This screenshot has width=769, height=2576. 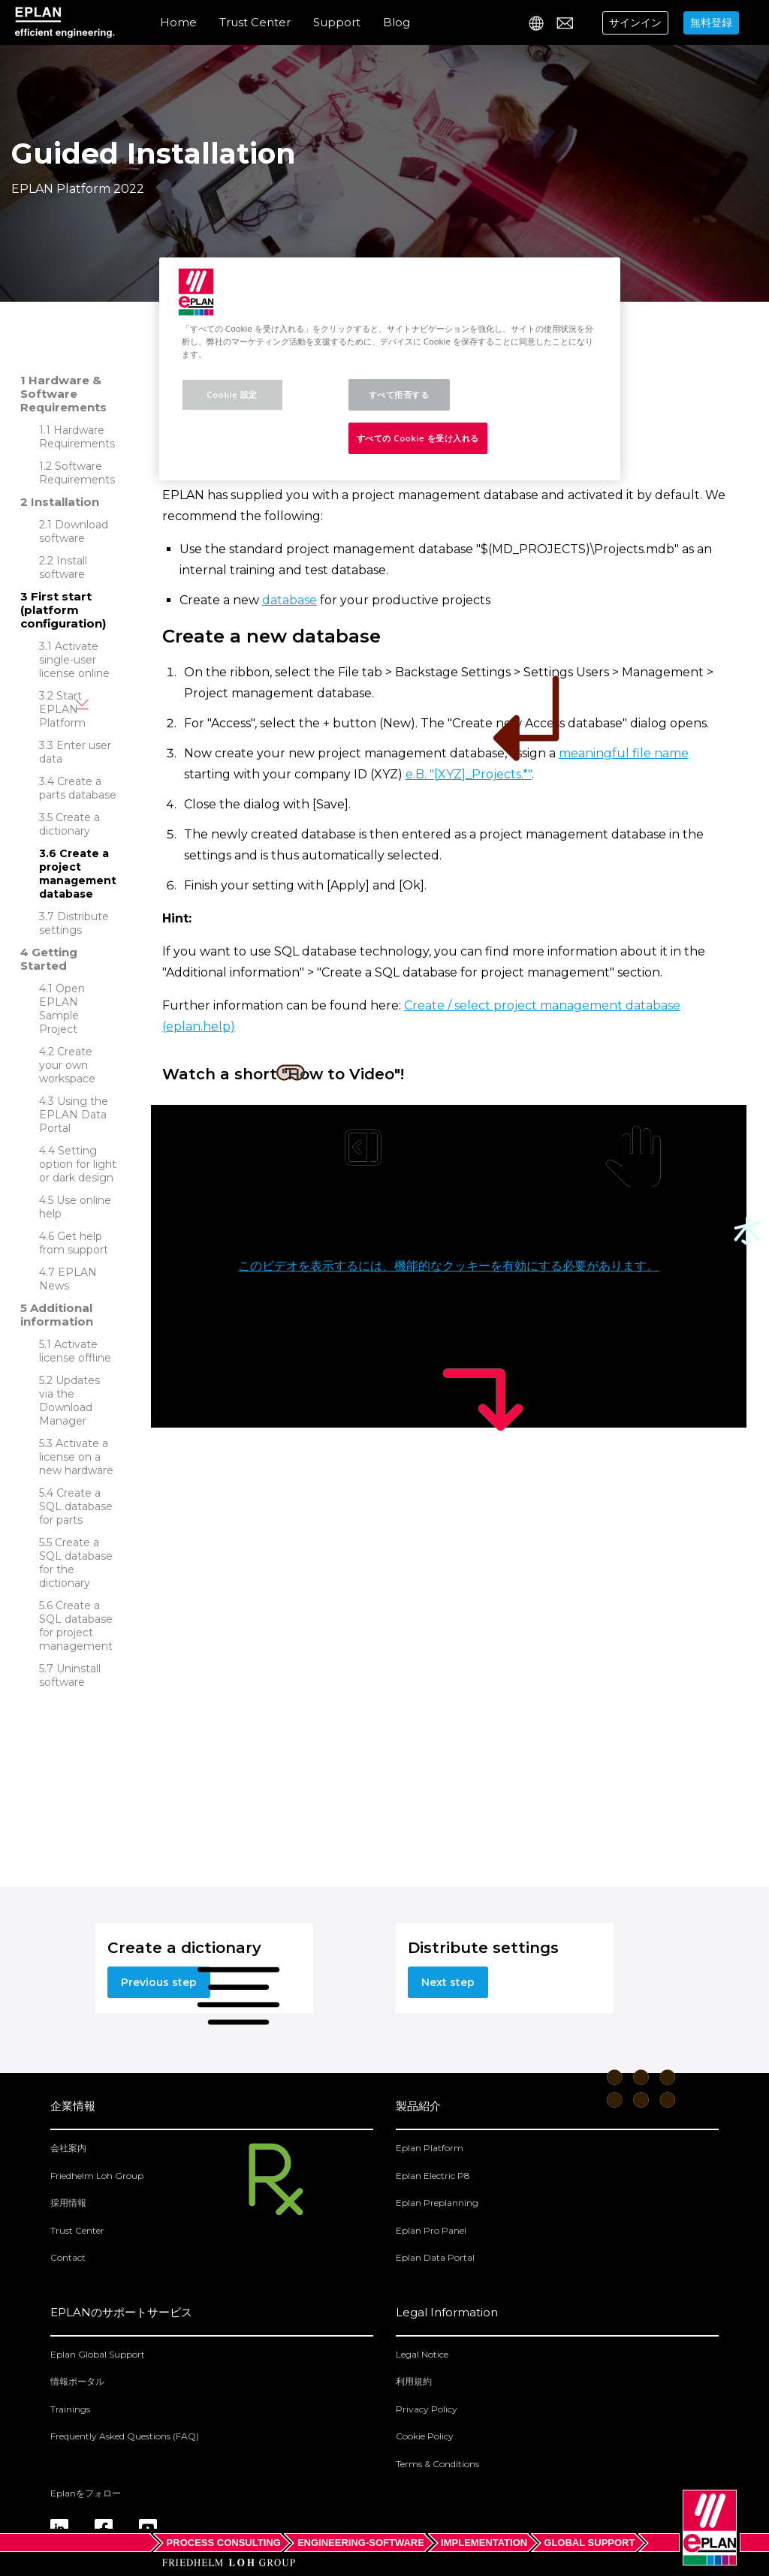 I want to click on collapse content or section, so click(x=82, y=704).